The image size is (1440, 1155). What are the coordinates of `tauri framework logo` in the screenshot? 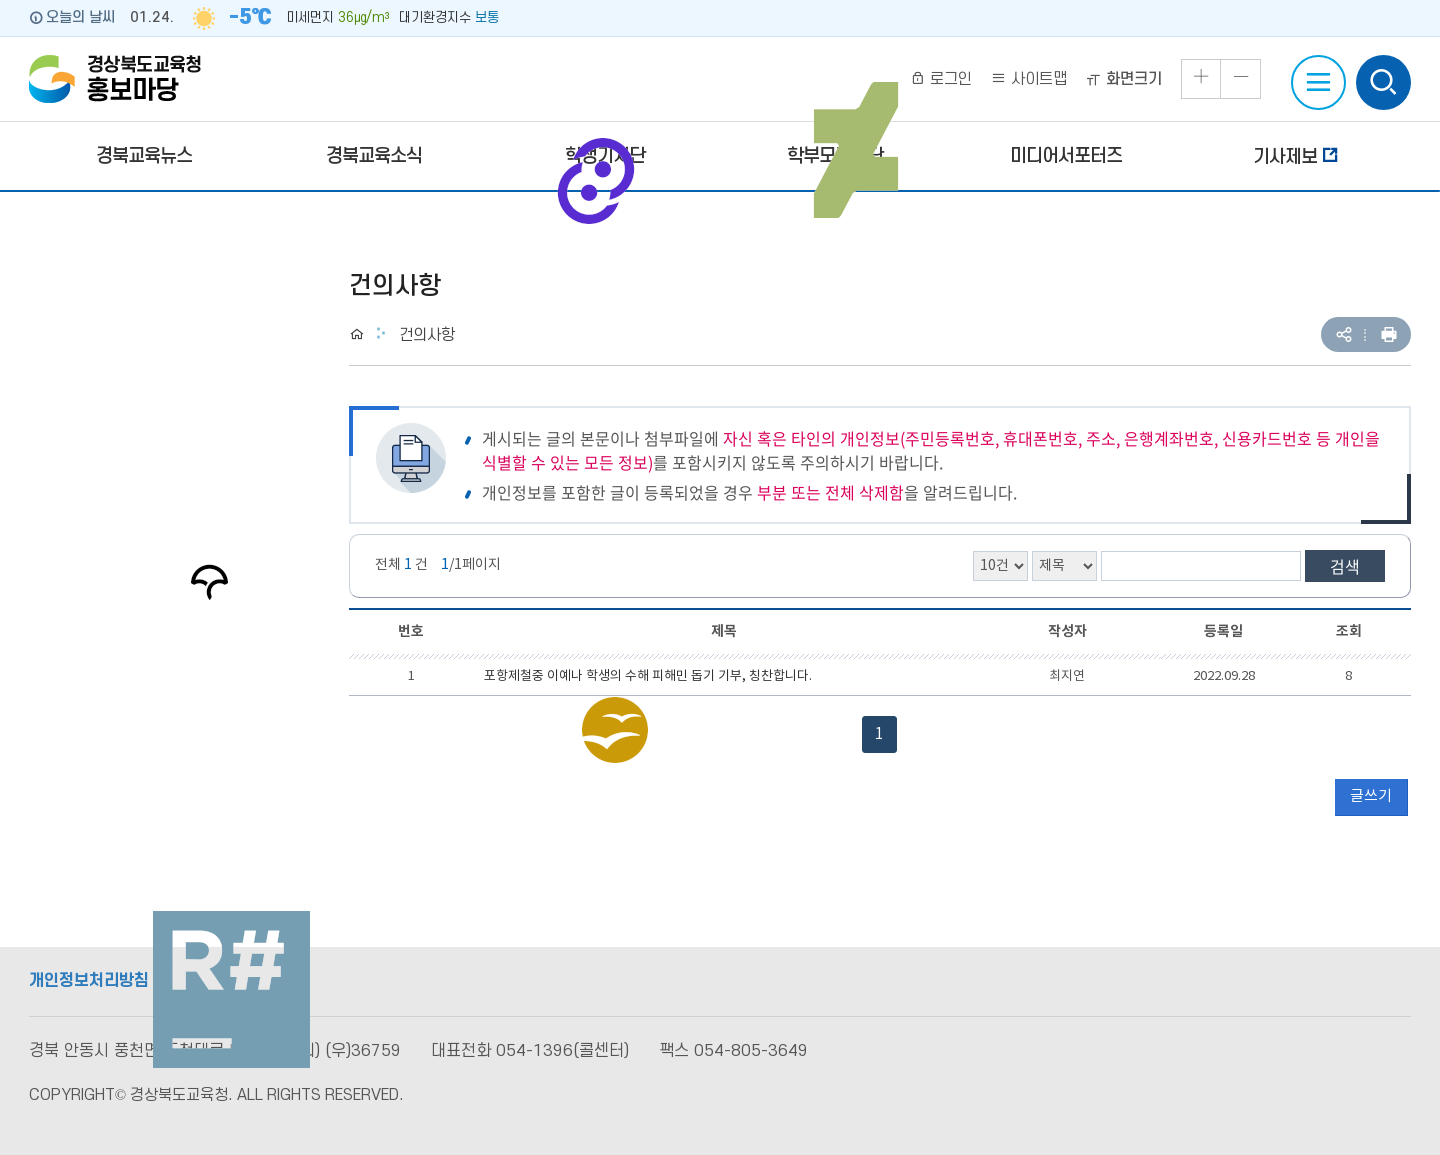 It's located at (596, 181).